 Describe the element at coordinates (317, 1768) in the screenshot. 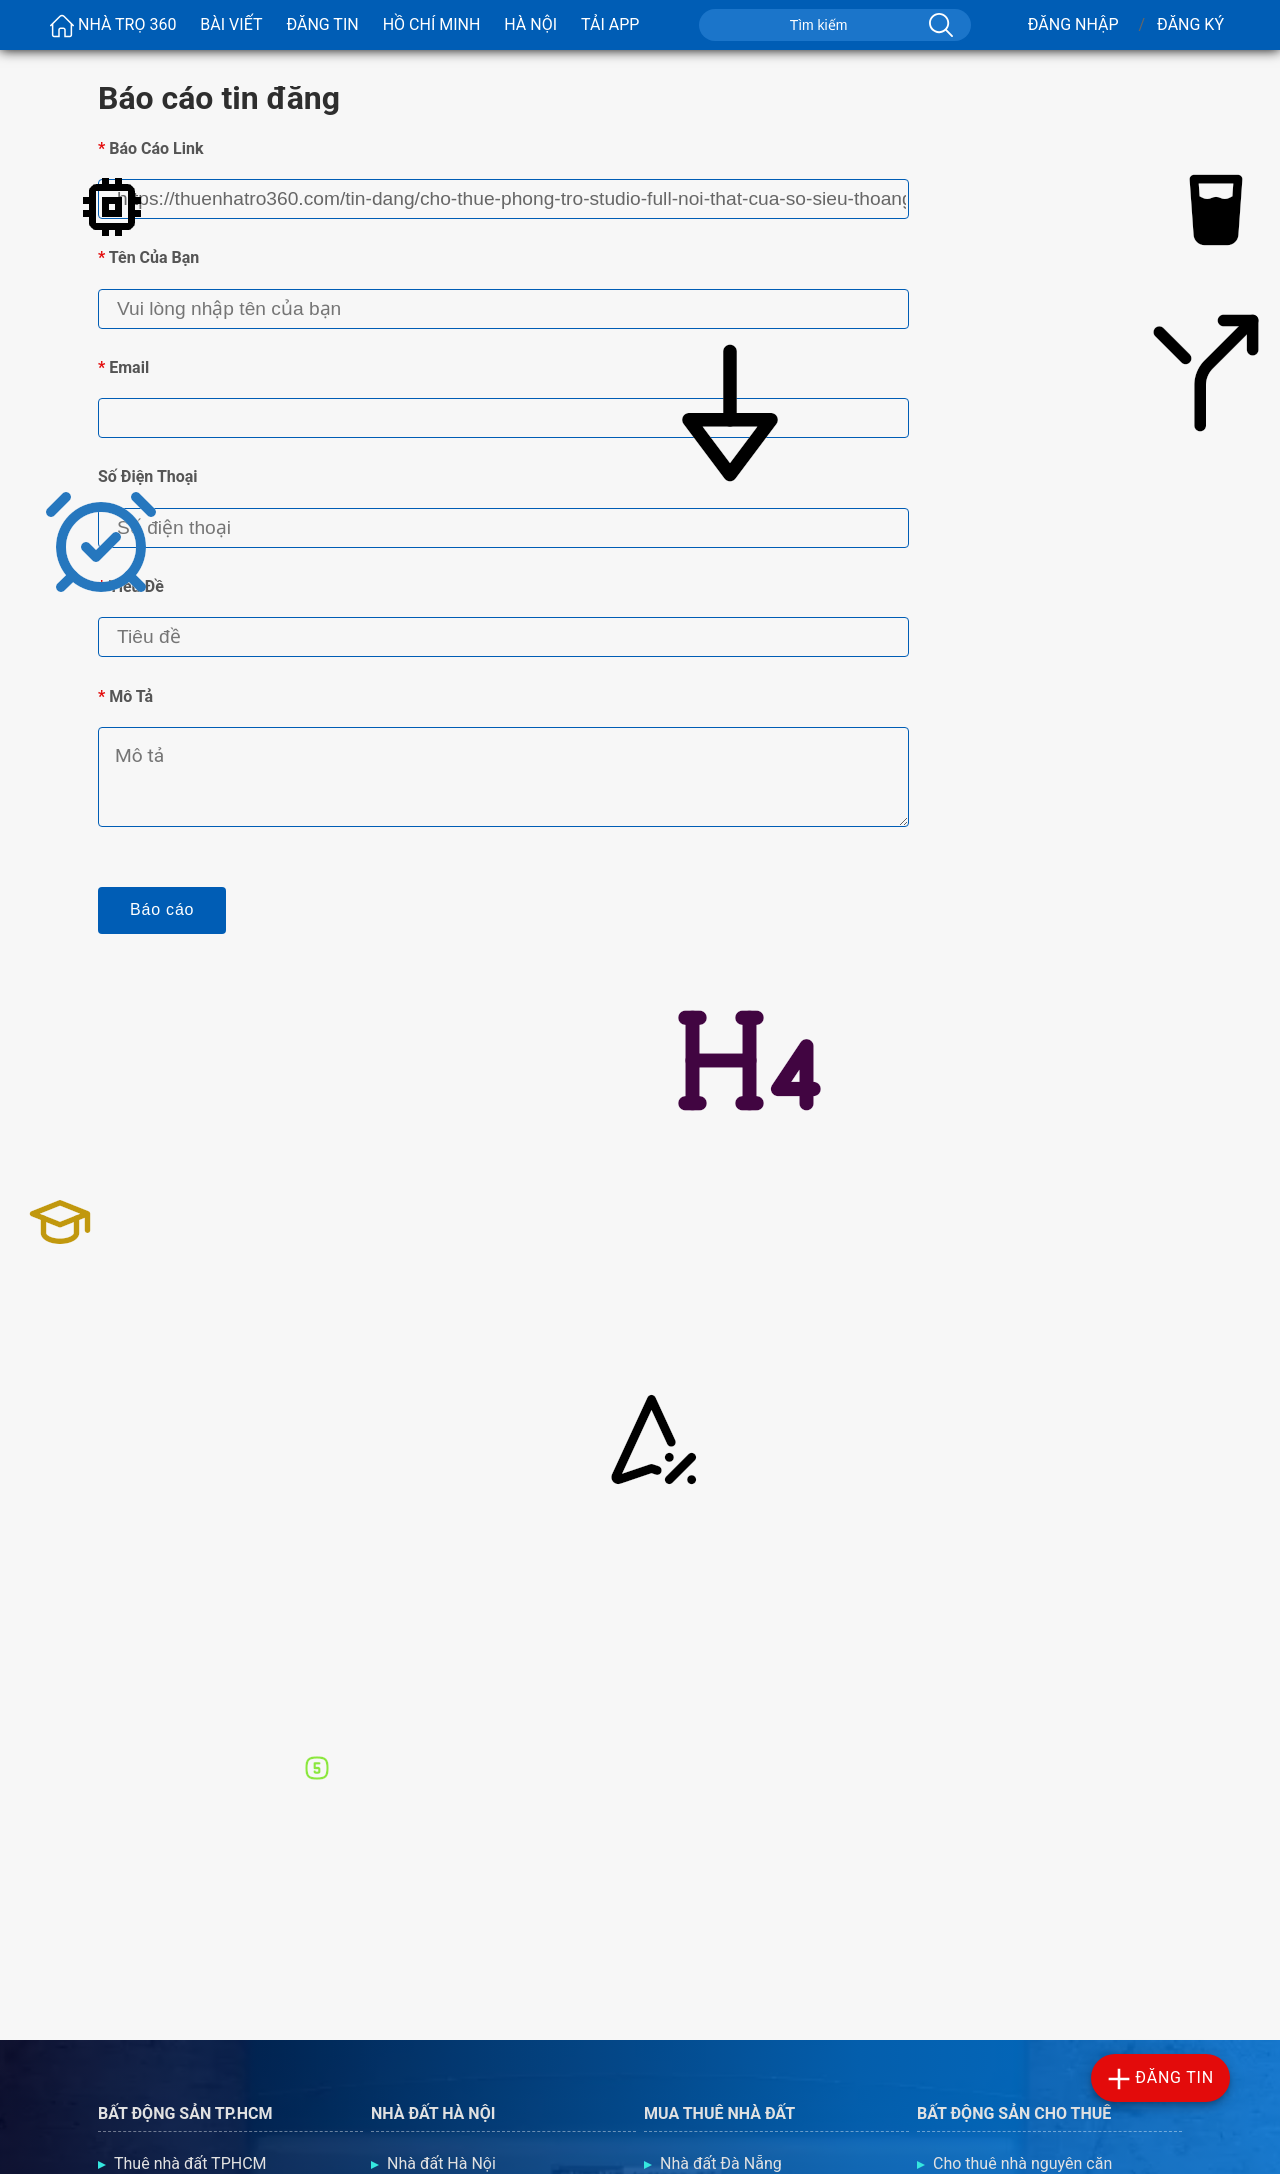

I see `indicates step 5 in a multi-step process` at that location.